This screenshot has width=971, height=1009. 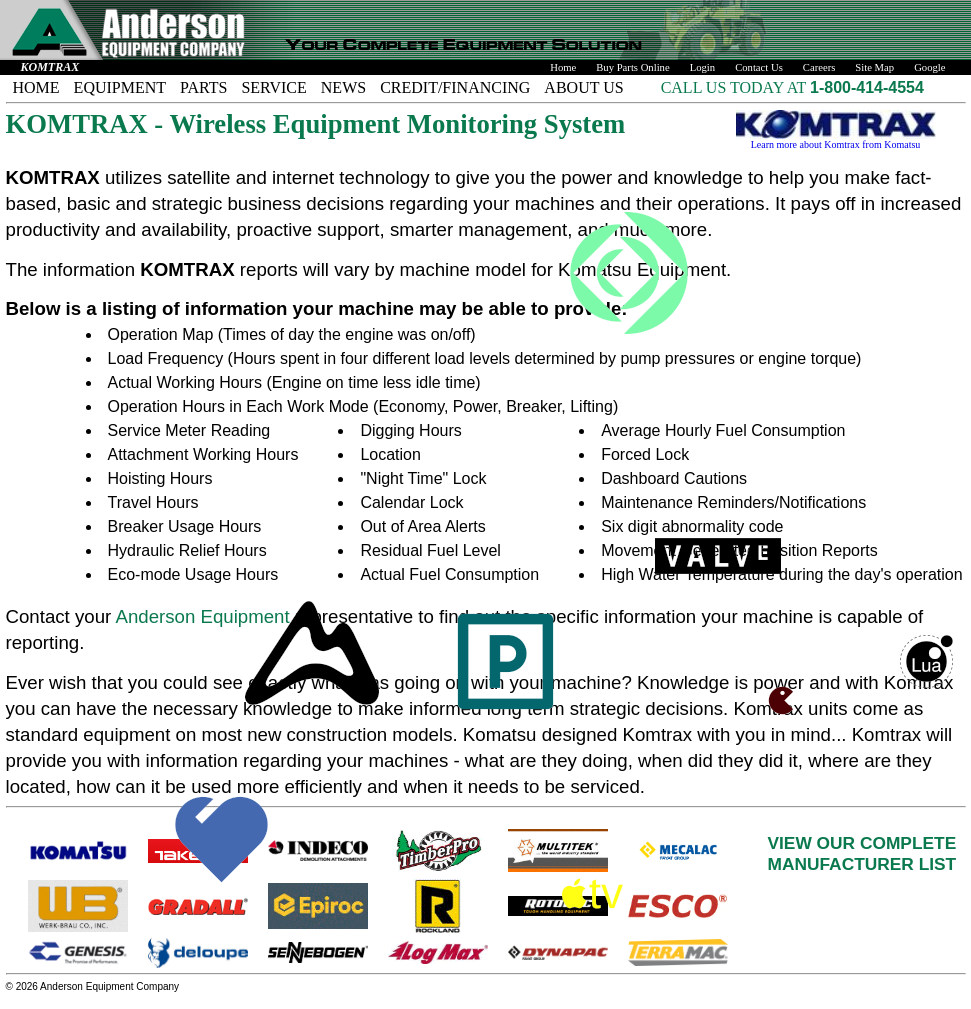 What do you see at coordinates (782, 700) in the screenshot?
I see `open games or gaming section` at bounding box center [782, 700].